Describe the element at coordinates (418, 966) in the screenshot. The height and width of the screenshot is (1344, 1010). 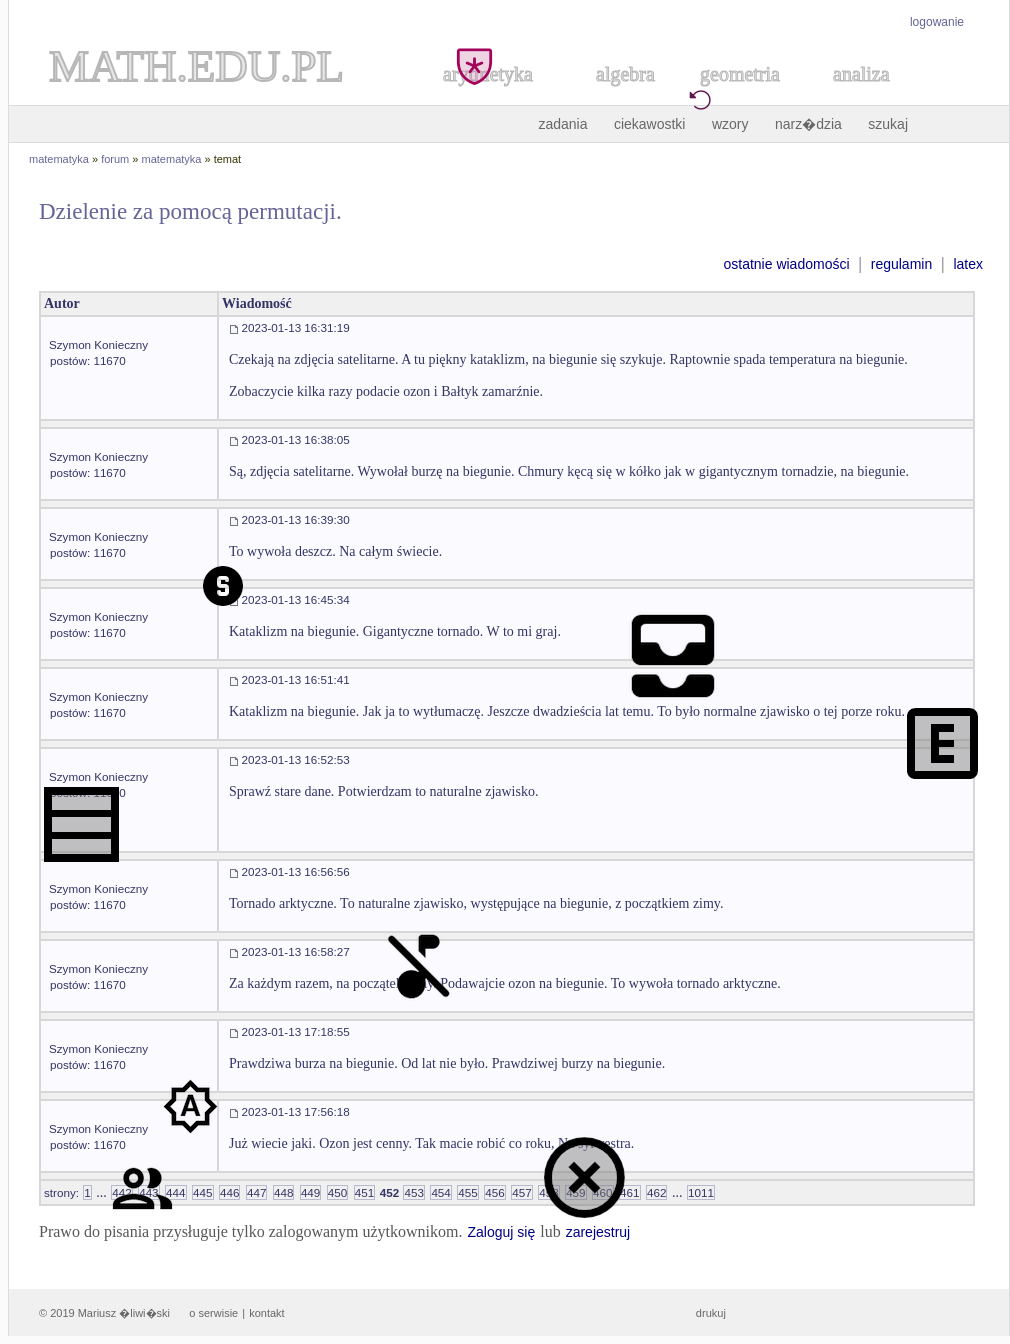
I see `mute or disable music playback` at that location.